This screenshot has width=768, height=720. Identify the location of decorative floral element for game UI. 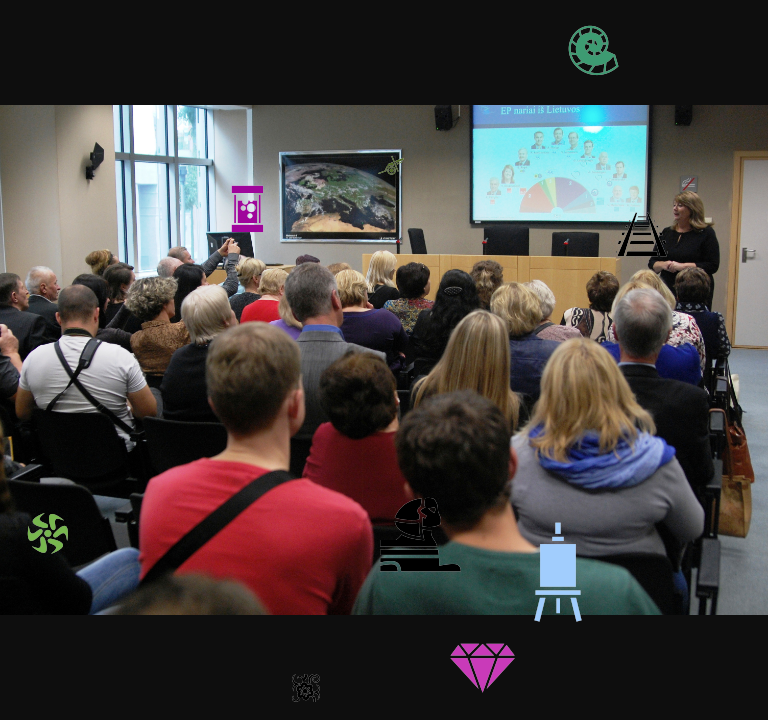
(306, 688).